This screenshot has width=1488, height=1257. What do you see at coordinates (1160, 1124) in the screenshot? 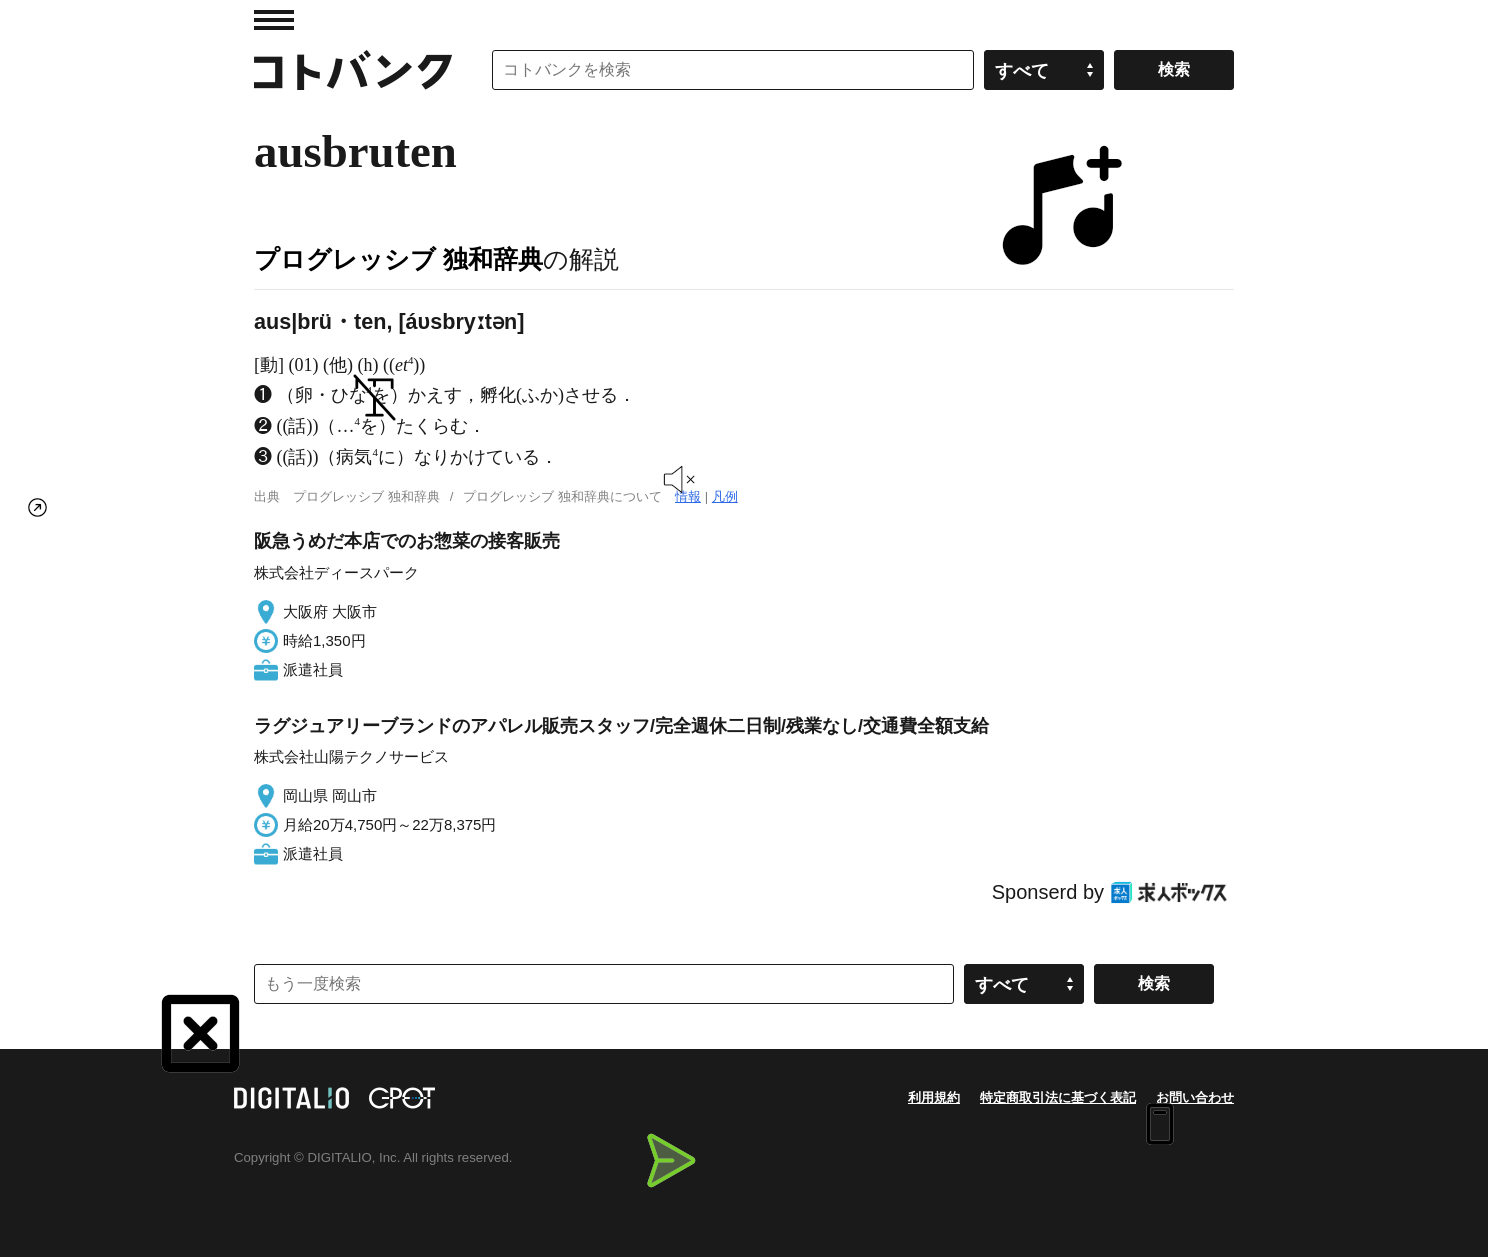
I see `mobile device speaker settings` at bounding box center [1160, 1124].